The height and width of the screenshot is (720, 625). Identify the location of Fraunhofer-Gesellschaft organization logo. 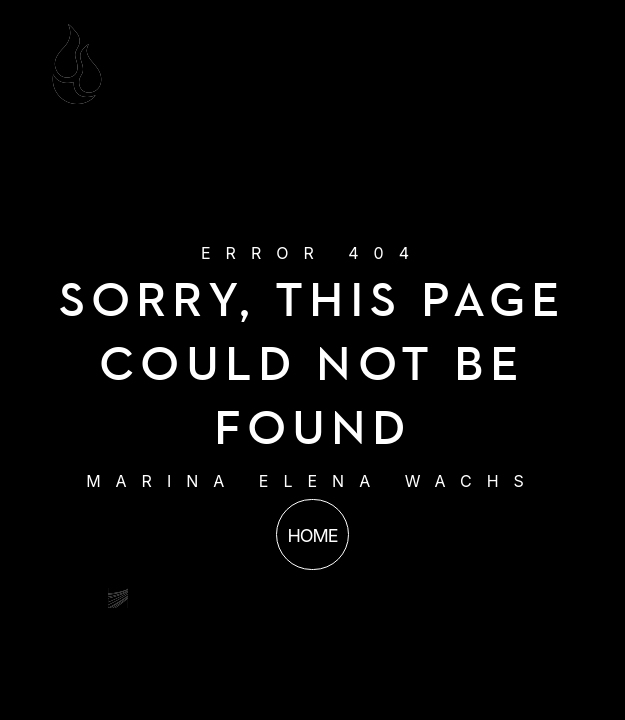
(118, 598).